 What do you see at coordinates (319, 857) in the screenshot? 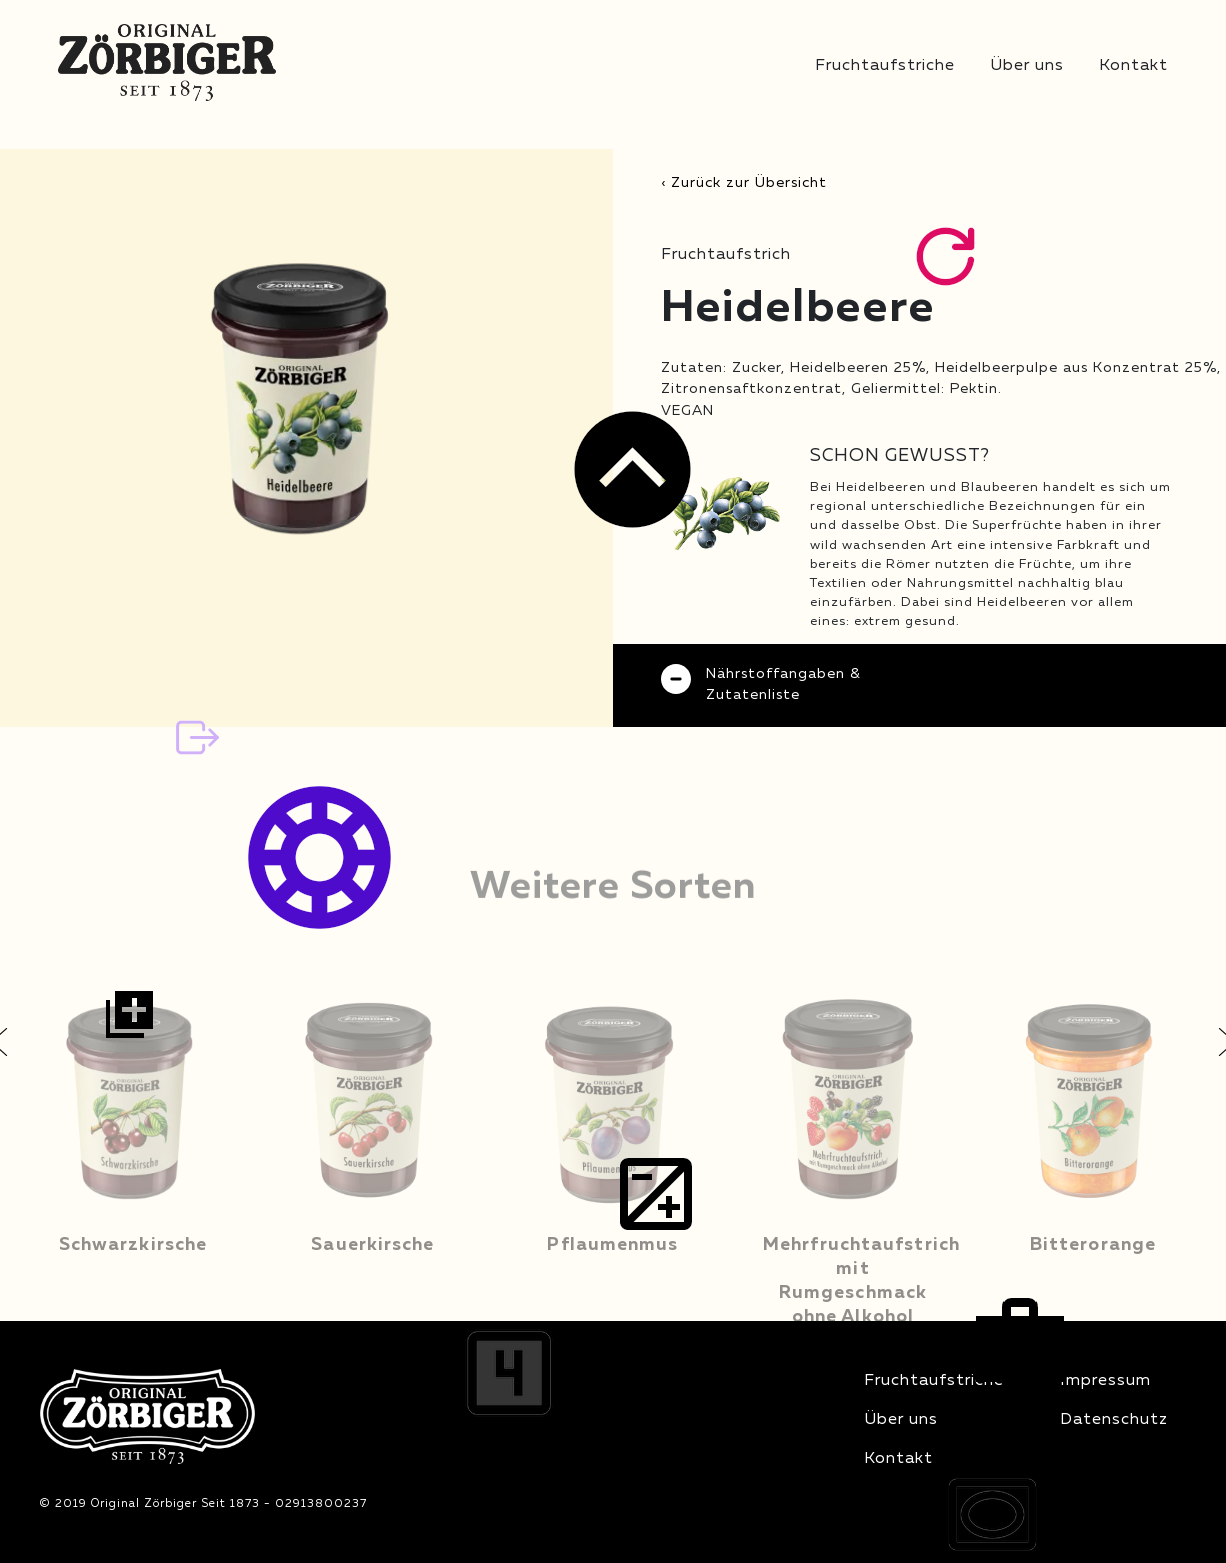
I see `access casino or gambling features` at bounding box center [319, 857].